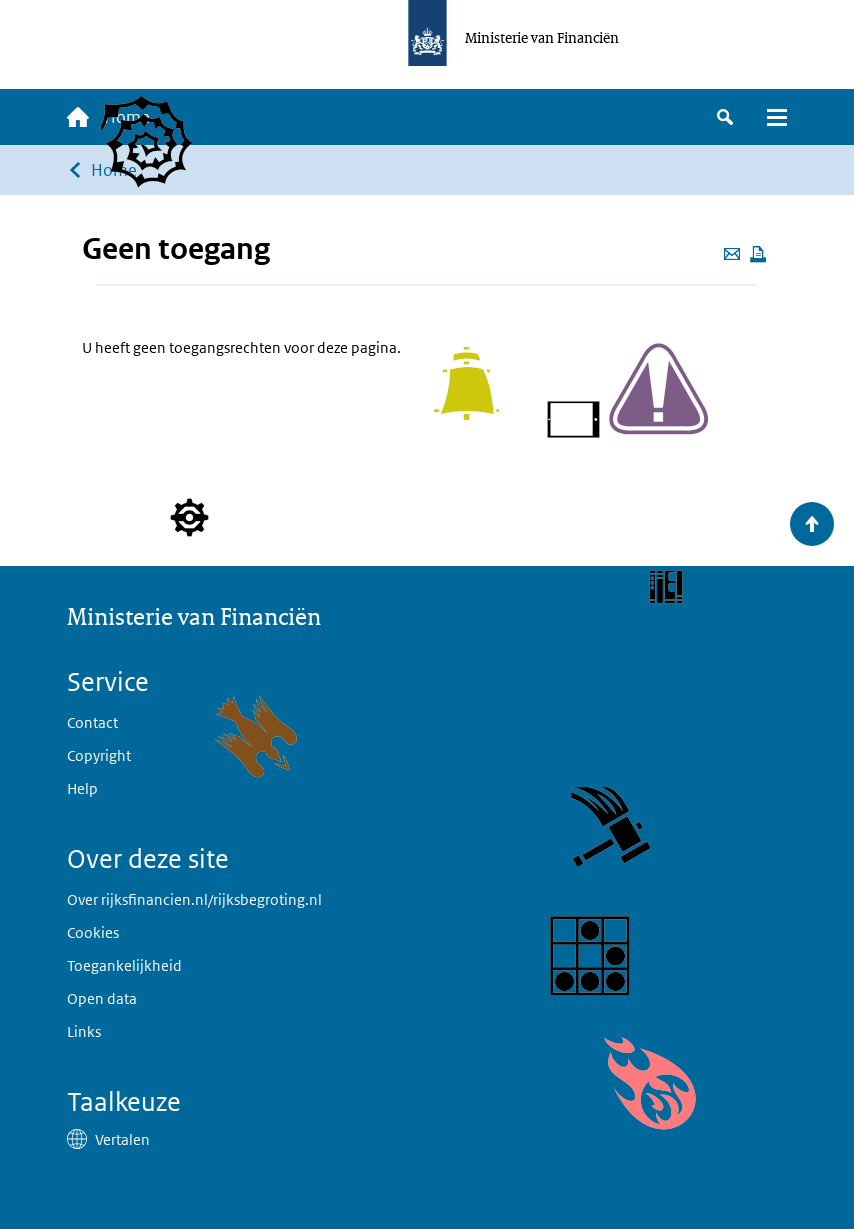  What do you see at coordinates (146, 141) in the screenshot?
I see `represents a trap or hazard in gameplay` at bounding box center [146, 141].